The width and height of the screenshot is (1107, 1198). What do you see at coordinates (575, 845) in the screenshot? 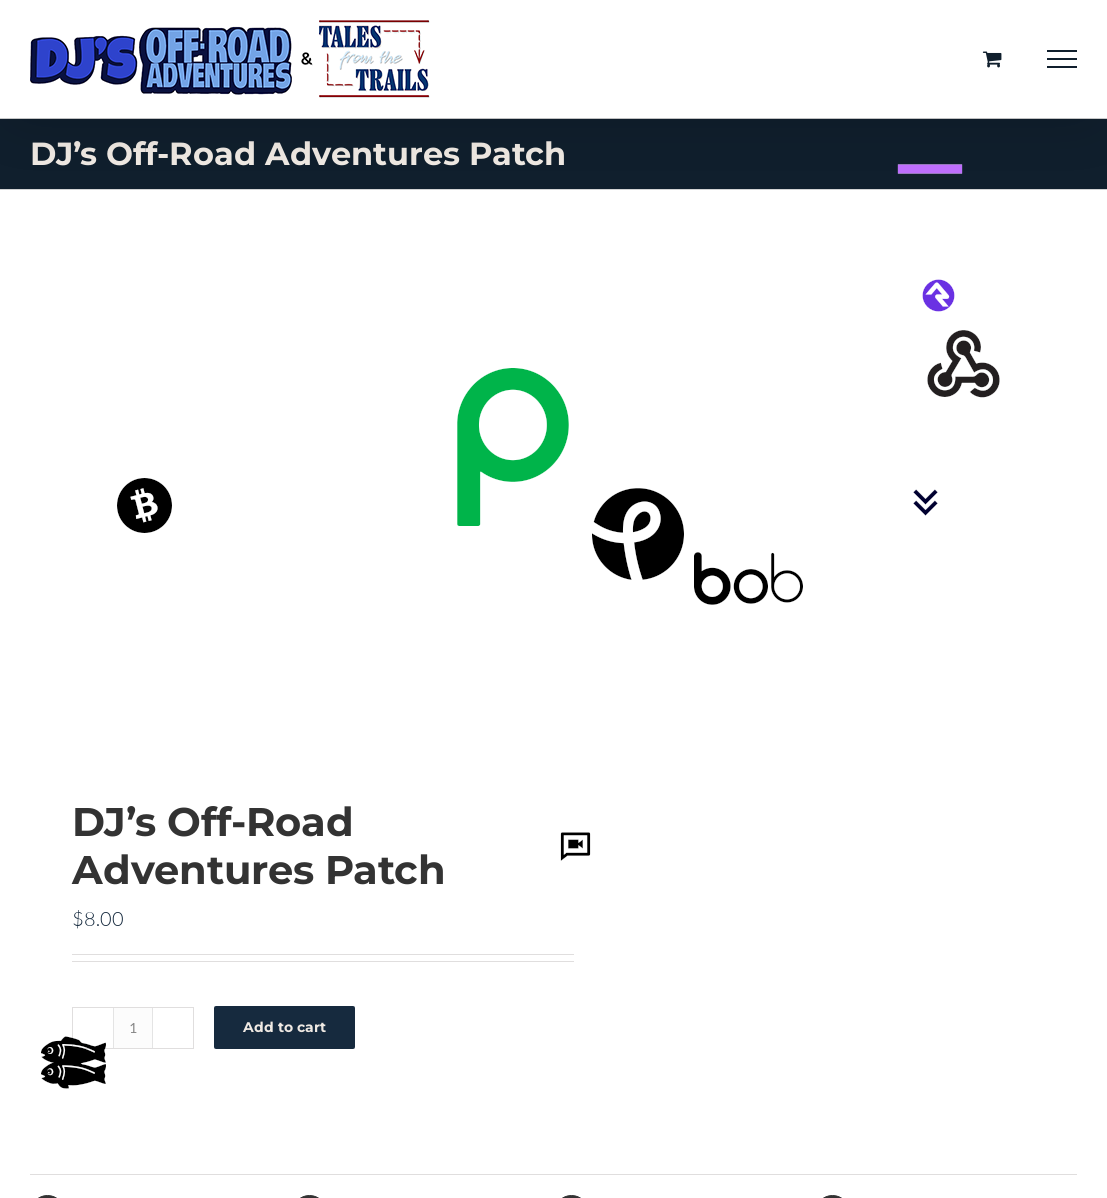
I see `start a video chat conversation` at bounding box center [575, 845].